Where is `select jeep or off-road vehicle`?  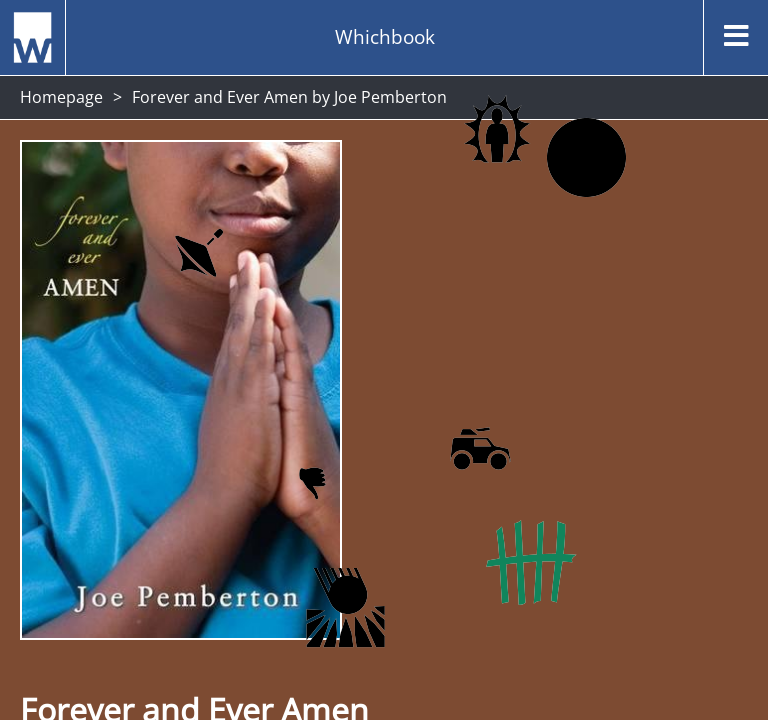 select jeep or off-road vehicle is located at coordinates (480, 448).